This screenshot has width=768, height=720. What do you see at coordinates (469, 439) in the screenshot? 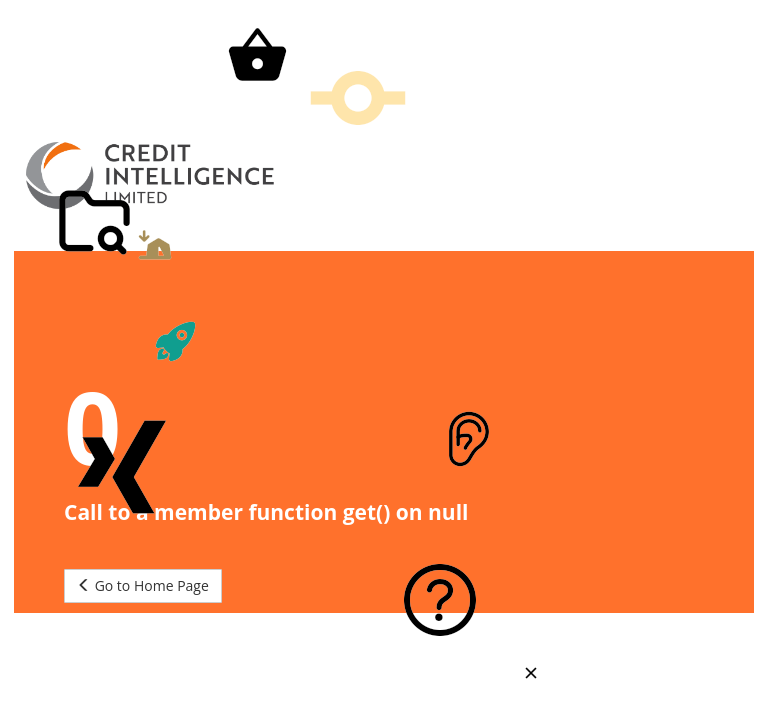
I see `accessibility settings for hearing features` at bounding box center [469, 439].